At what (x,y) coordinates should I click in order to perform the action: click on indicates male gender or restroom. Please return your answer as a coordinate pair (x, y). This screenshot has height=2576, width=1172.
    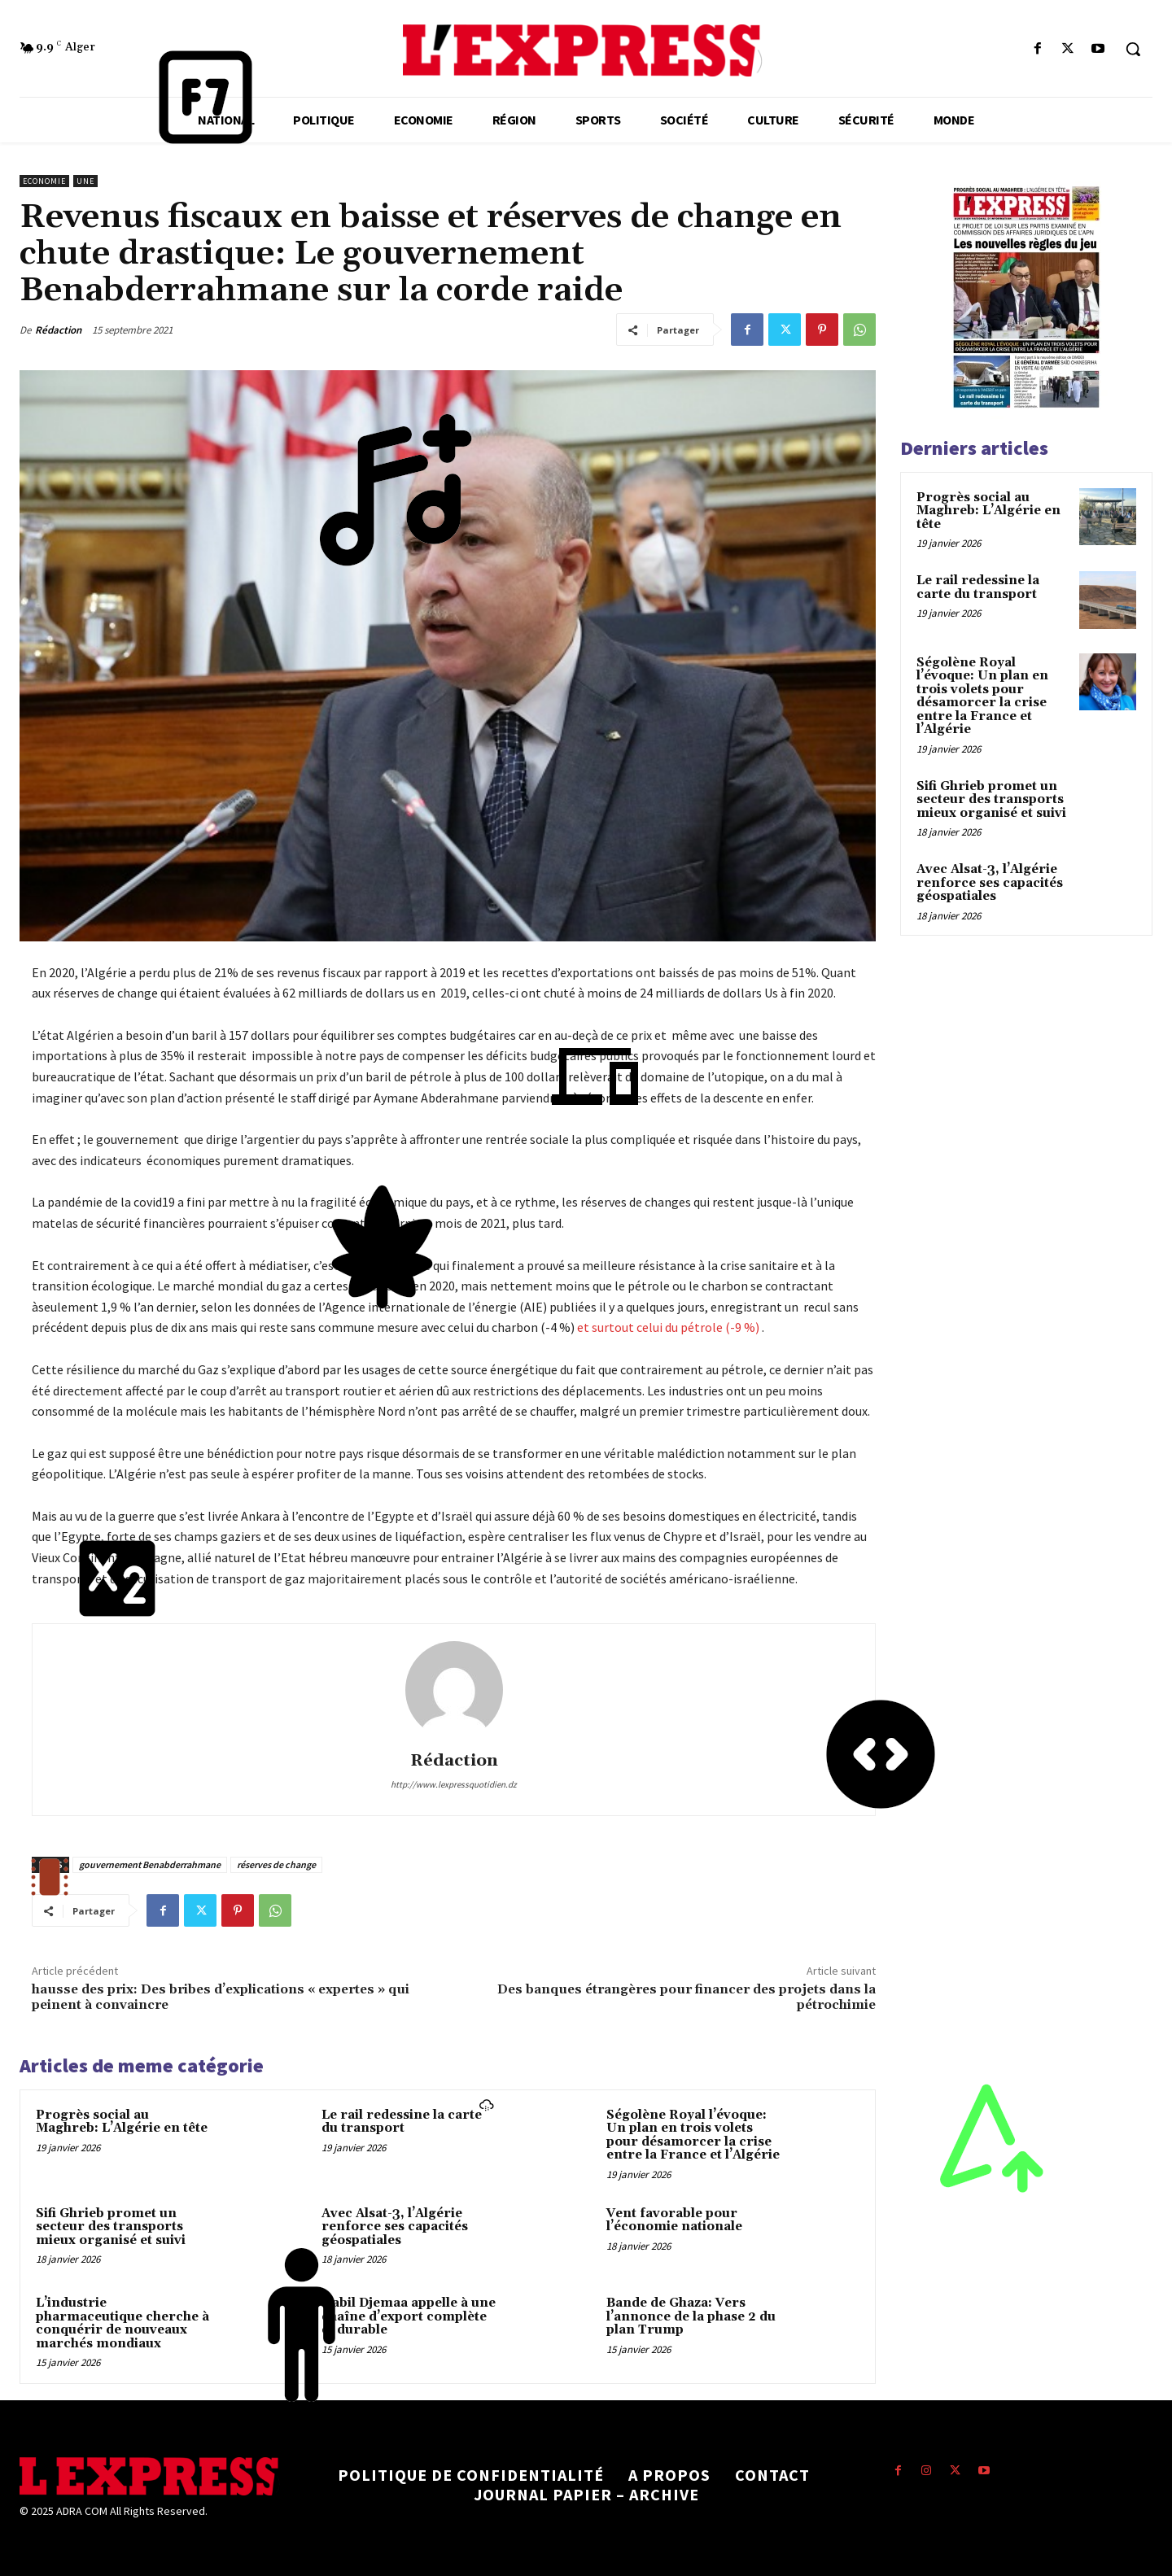
    Looking at the image, I should click on (301, 2325).